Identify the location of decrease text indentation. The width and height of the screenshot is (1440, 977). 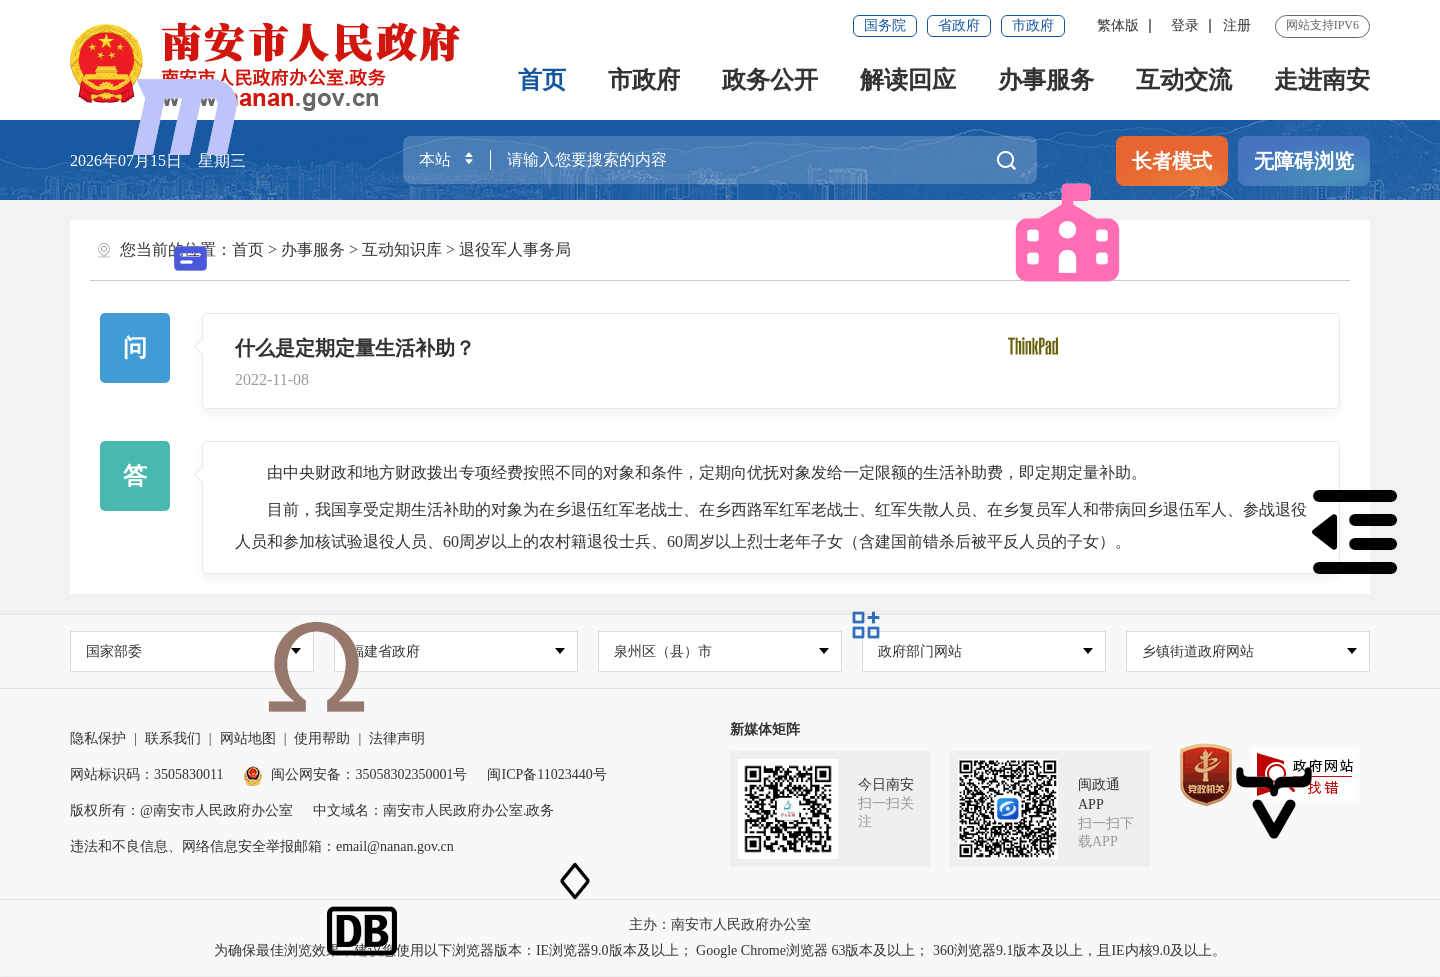
(1355, 532).